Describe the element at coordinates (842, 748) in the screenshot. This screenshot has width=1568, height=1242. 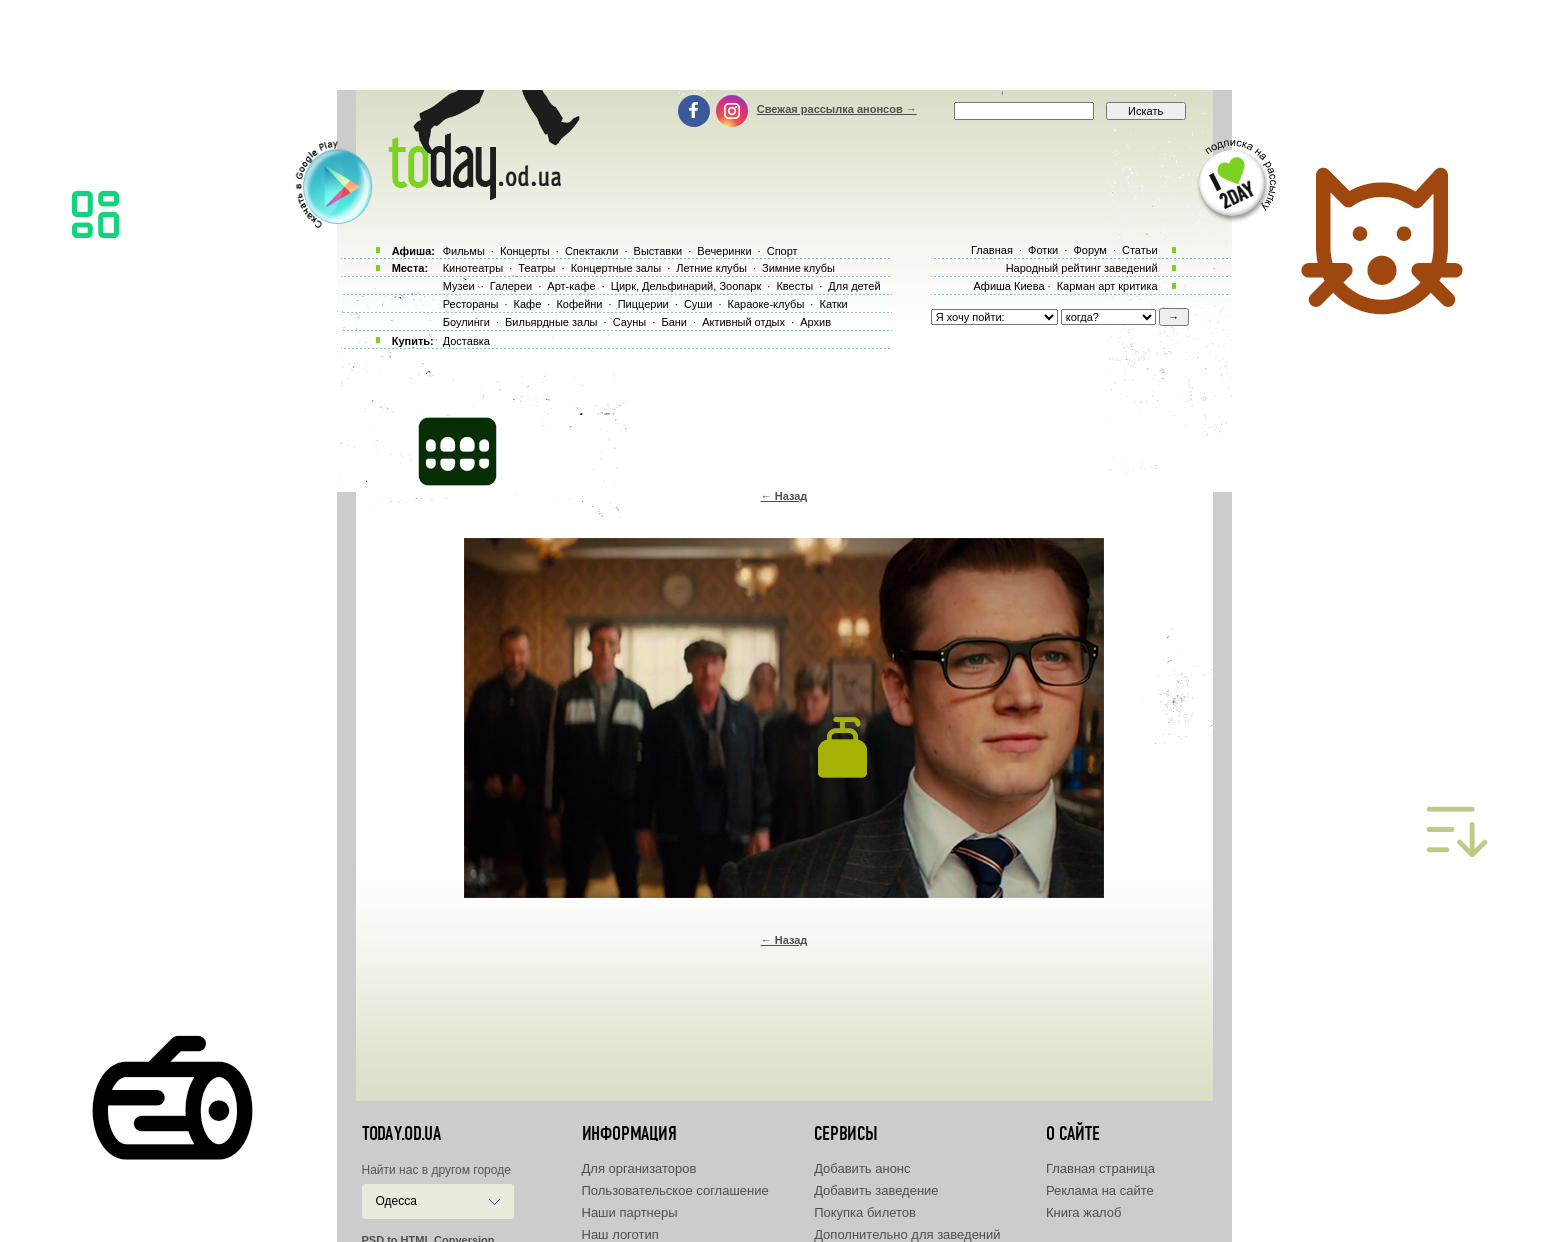
I see `access hand washing or hygiene instructions` at that location.